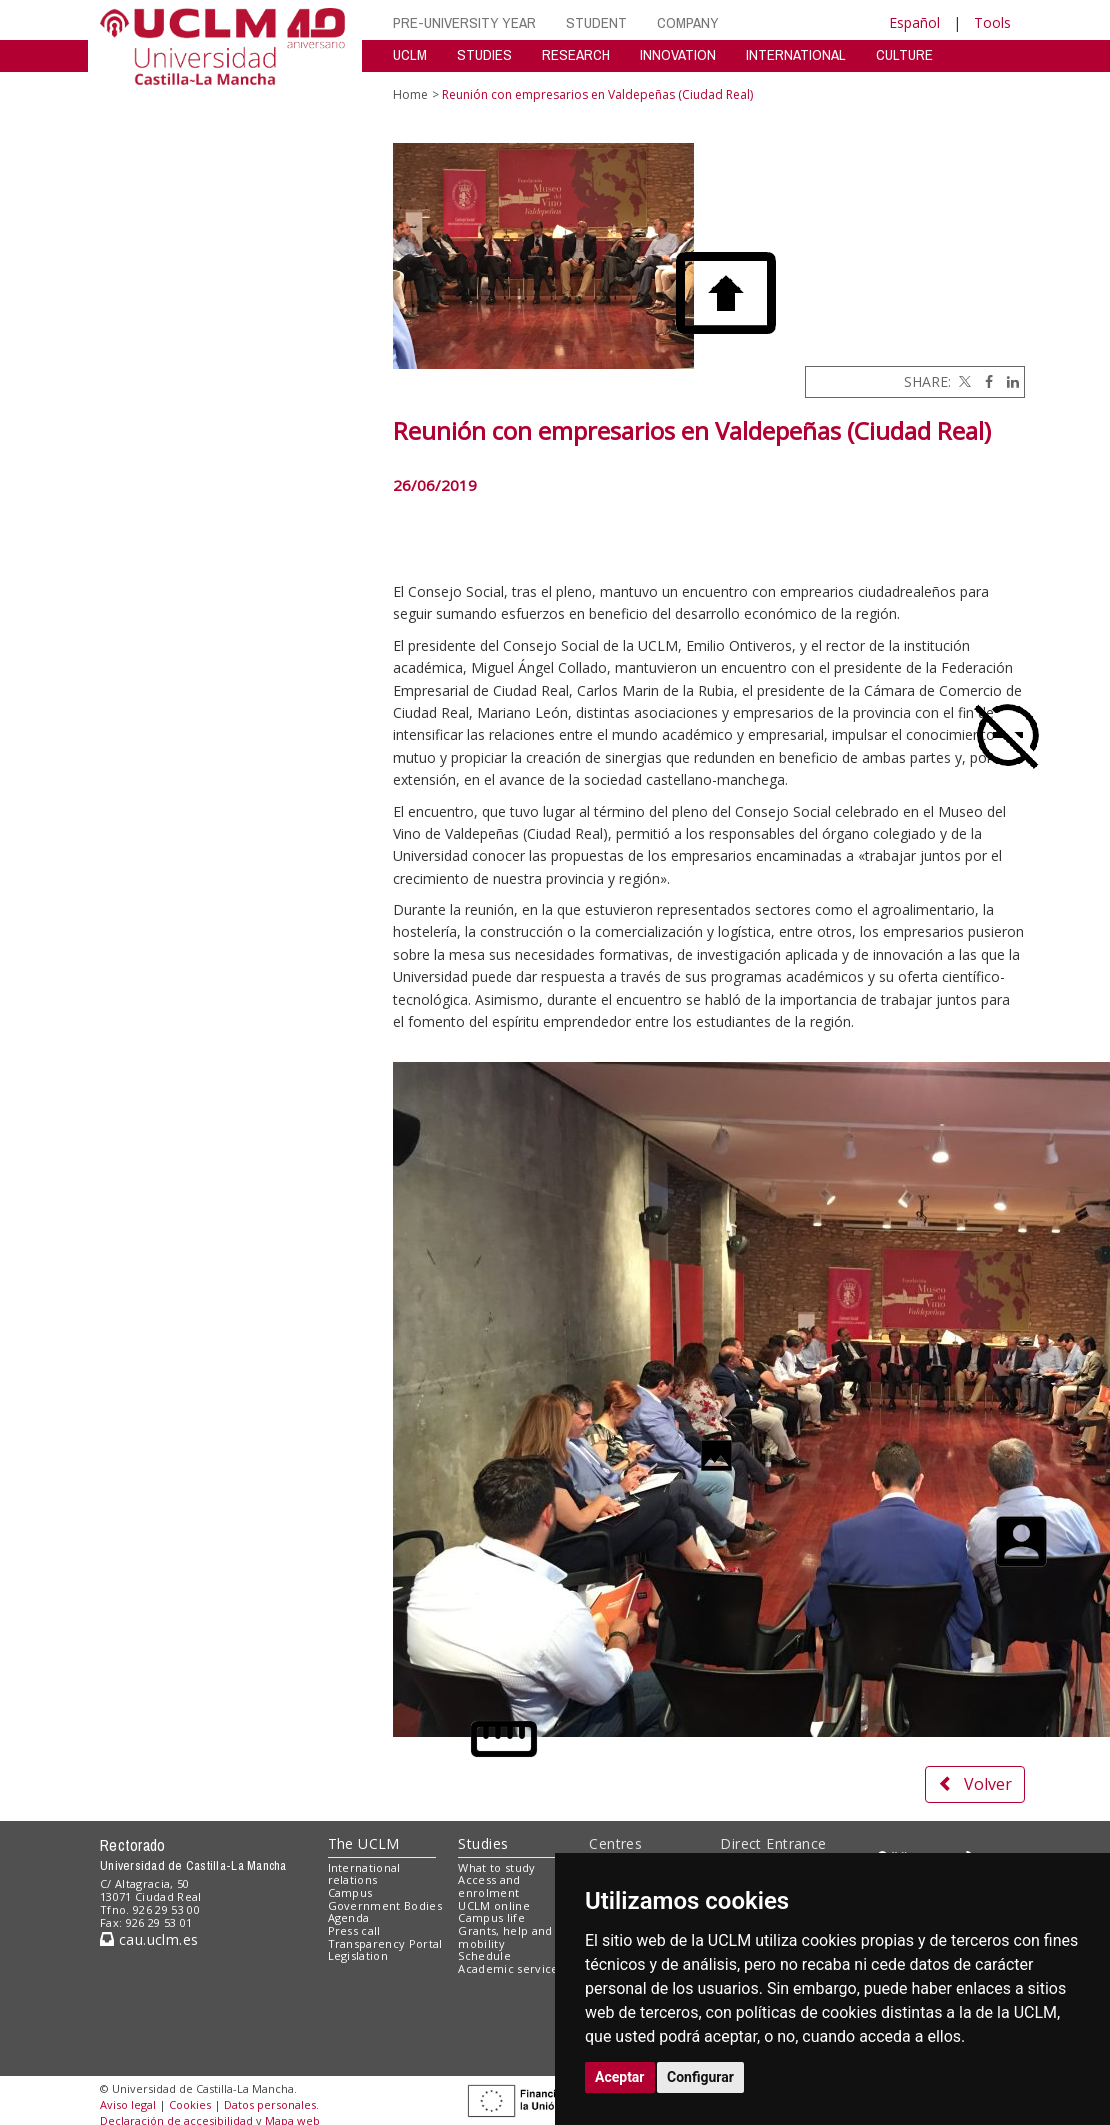  I want to click on present to all participants, so click(726, 293).